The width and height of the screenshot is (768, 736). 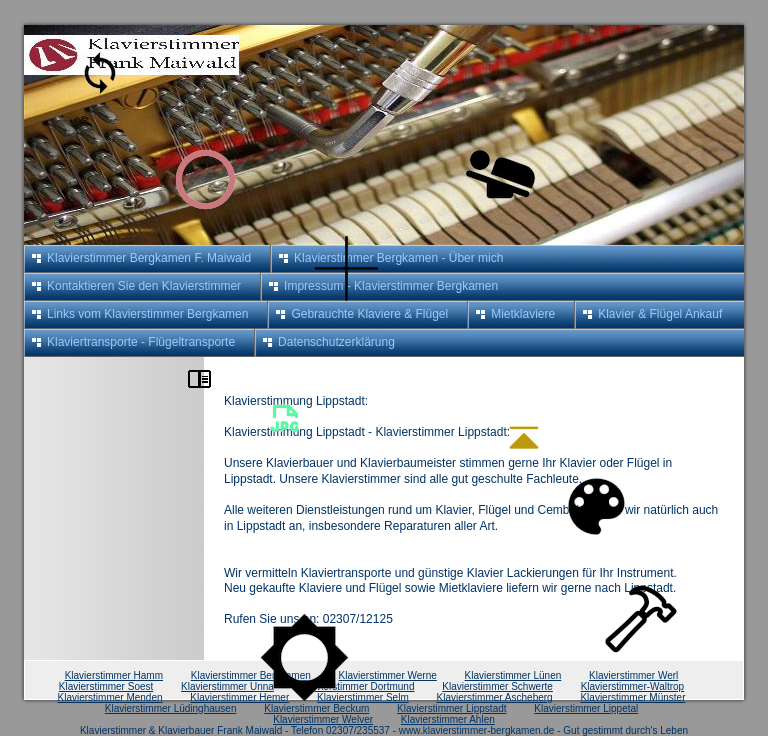 What do you see at coordinates (304, 657) in the screenshot?
I see `adjust screen brightness settings` at bounding box center [304, 657].